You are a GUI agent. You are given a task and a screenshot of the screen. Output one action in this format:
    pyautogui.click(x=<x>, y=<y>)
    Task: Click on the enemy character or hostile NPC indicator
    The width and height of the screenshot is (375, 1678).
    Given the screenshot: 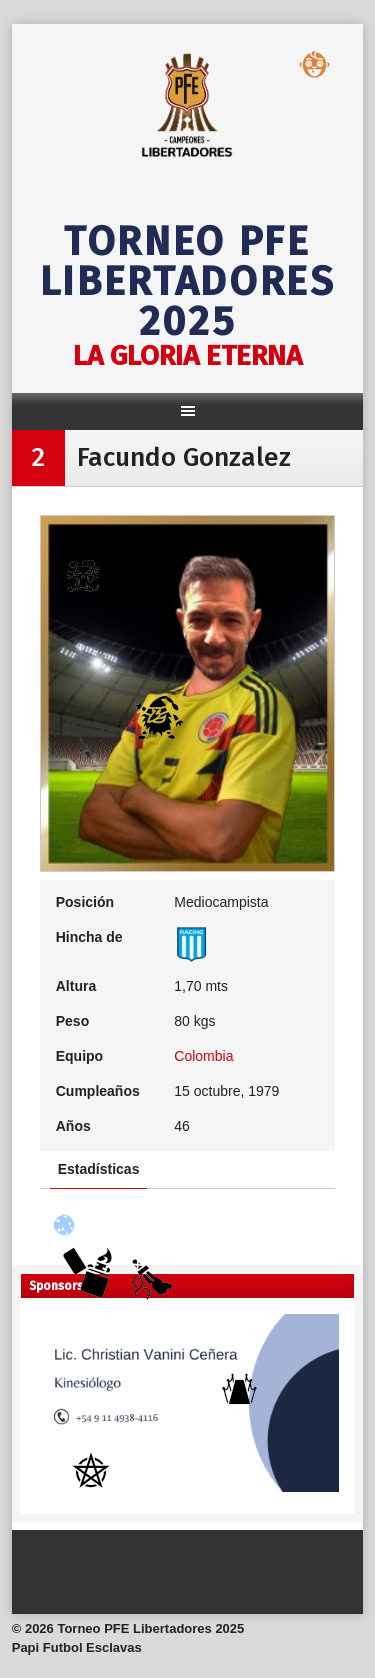 What is the action you would take?
    pyautogui.click(x=159, y=717)
    